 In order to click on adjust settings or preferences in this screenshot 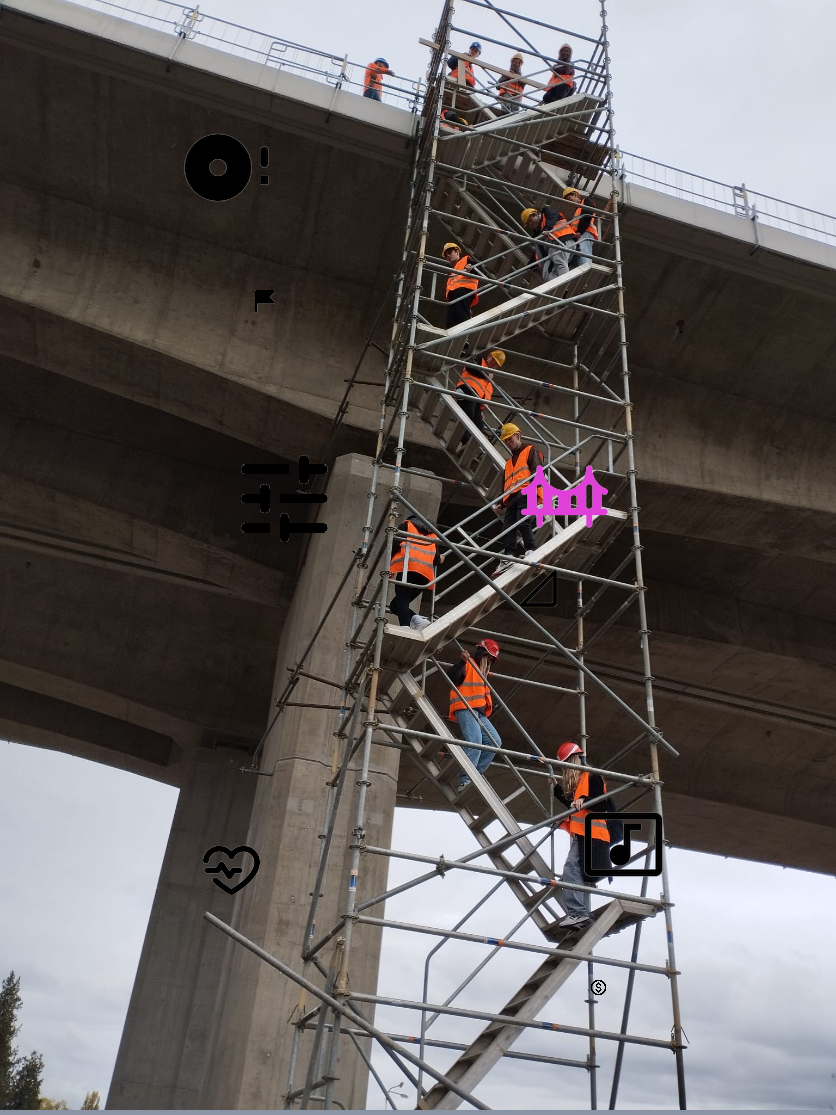, I will do `click(284, 498)`.